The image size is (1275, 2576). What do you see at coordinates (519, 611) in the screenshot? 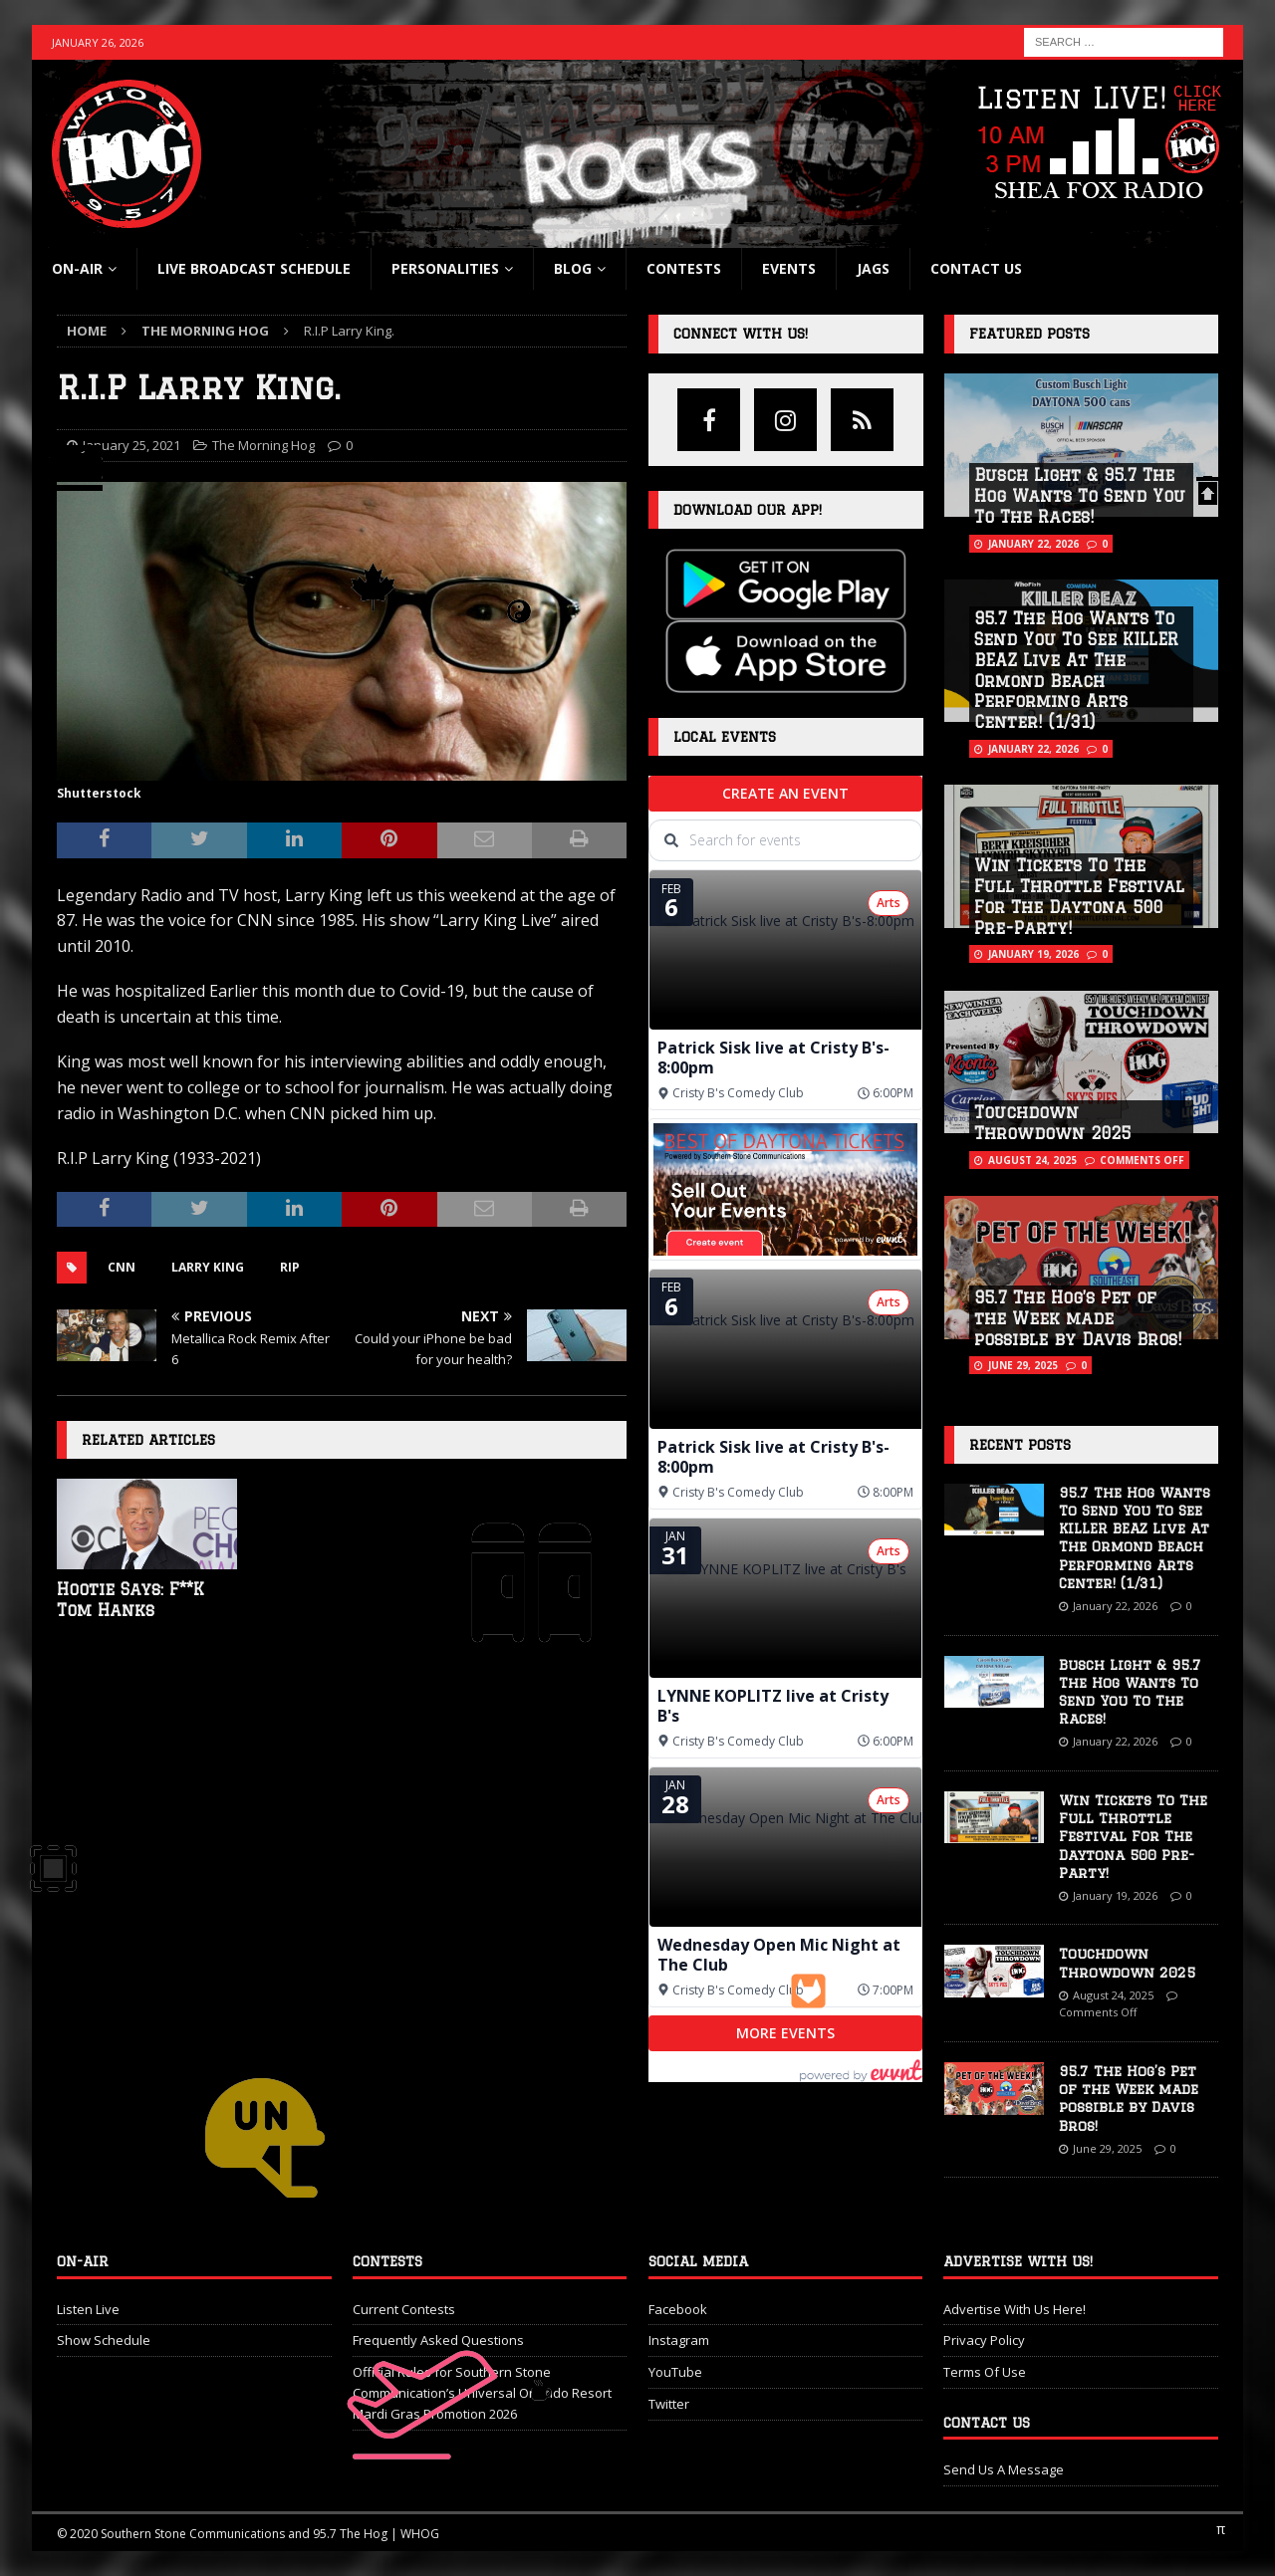
I see `toggle between light and dark mode` at bounding box center [519, 611].